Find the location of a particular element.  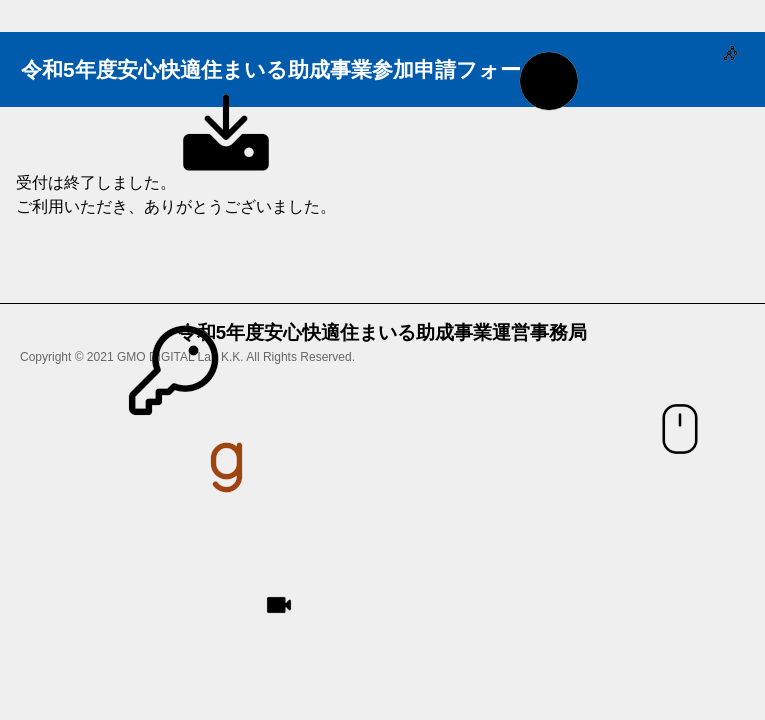

view hierarchical data structure is located at coordinates (731, 53).